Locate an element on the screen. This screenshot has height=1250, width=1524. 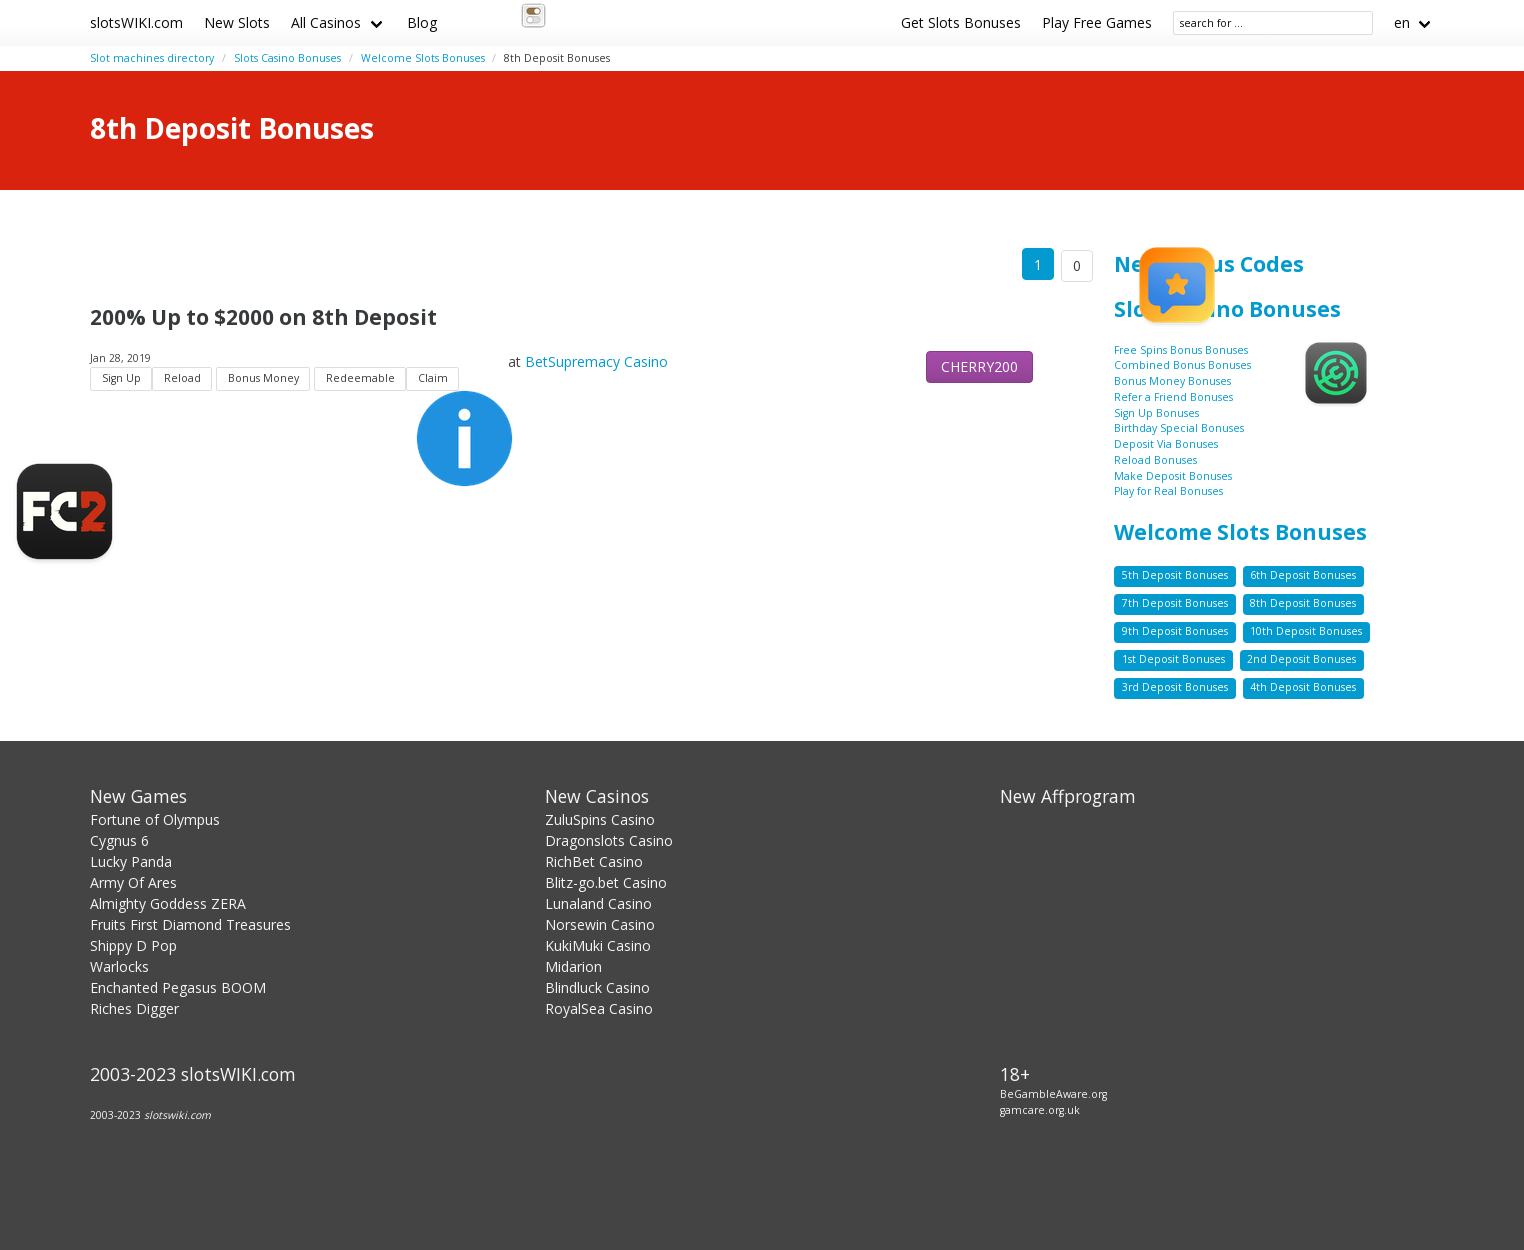
view more information about this item is located at coordinates (464, 438).